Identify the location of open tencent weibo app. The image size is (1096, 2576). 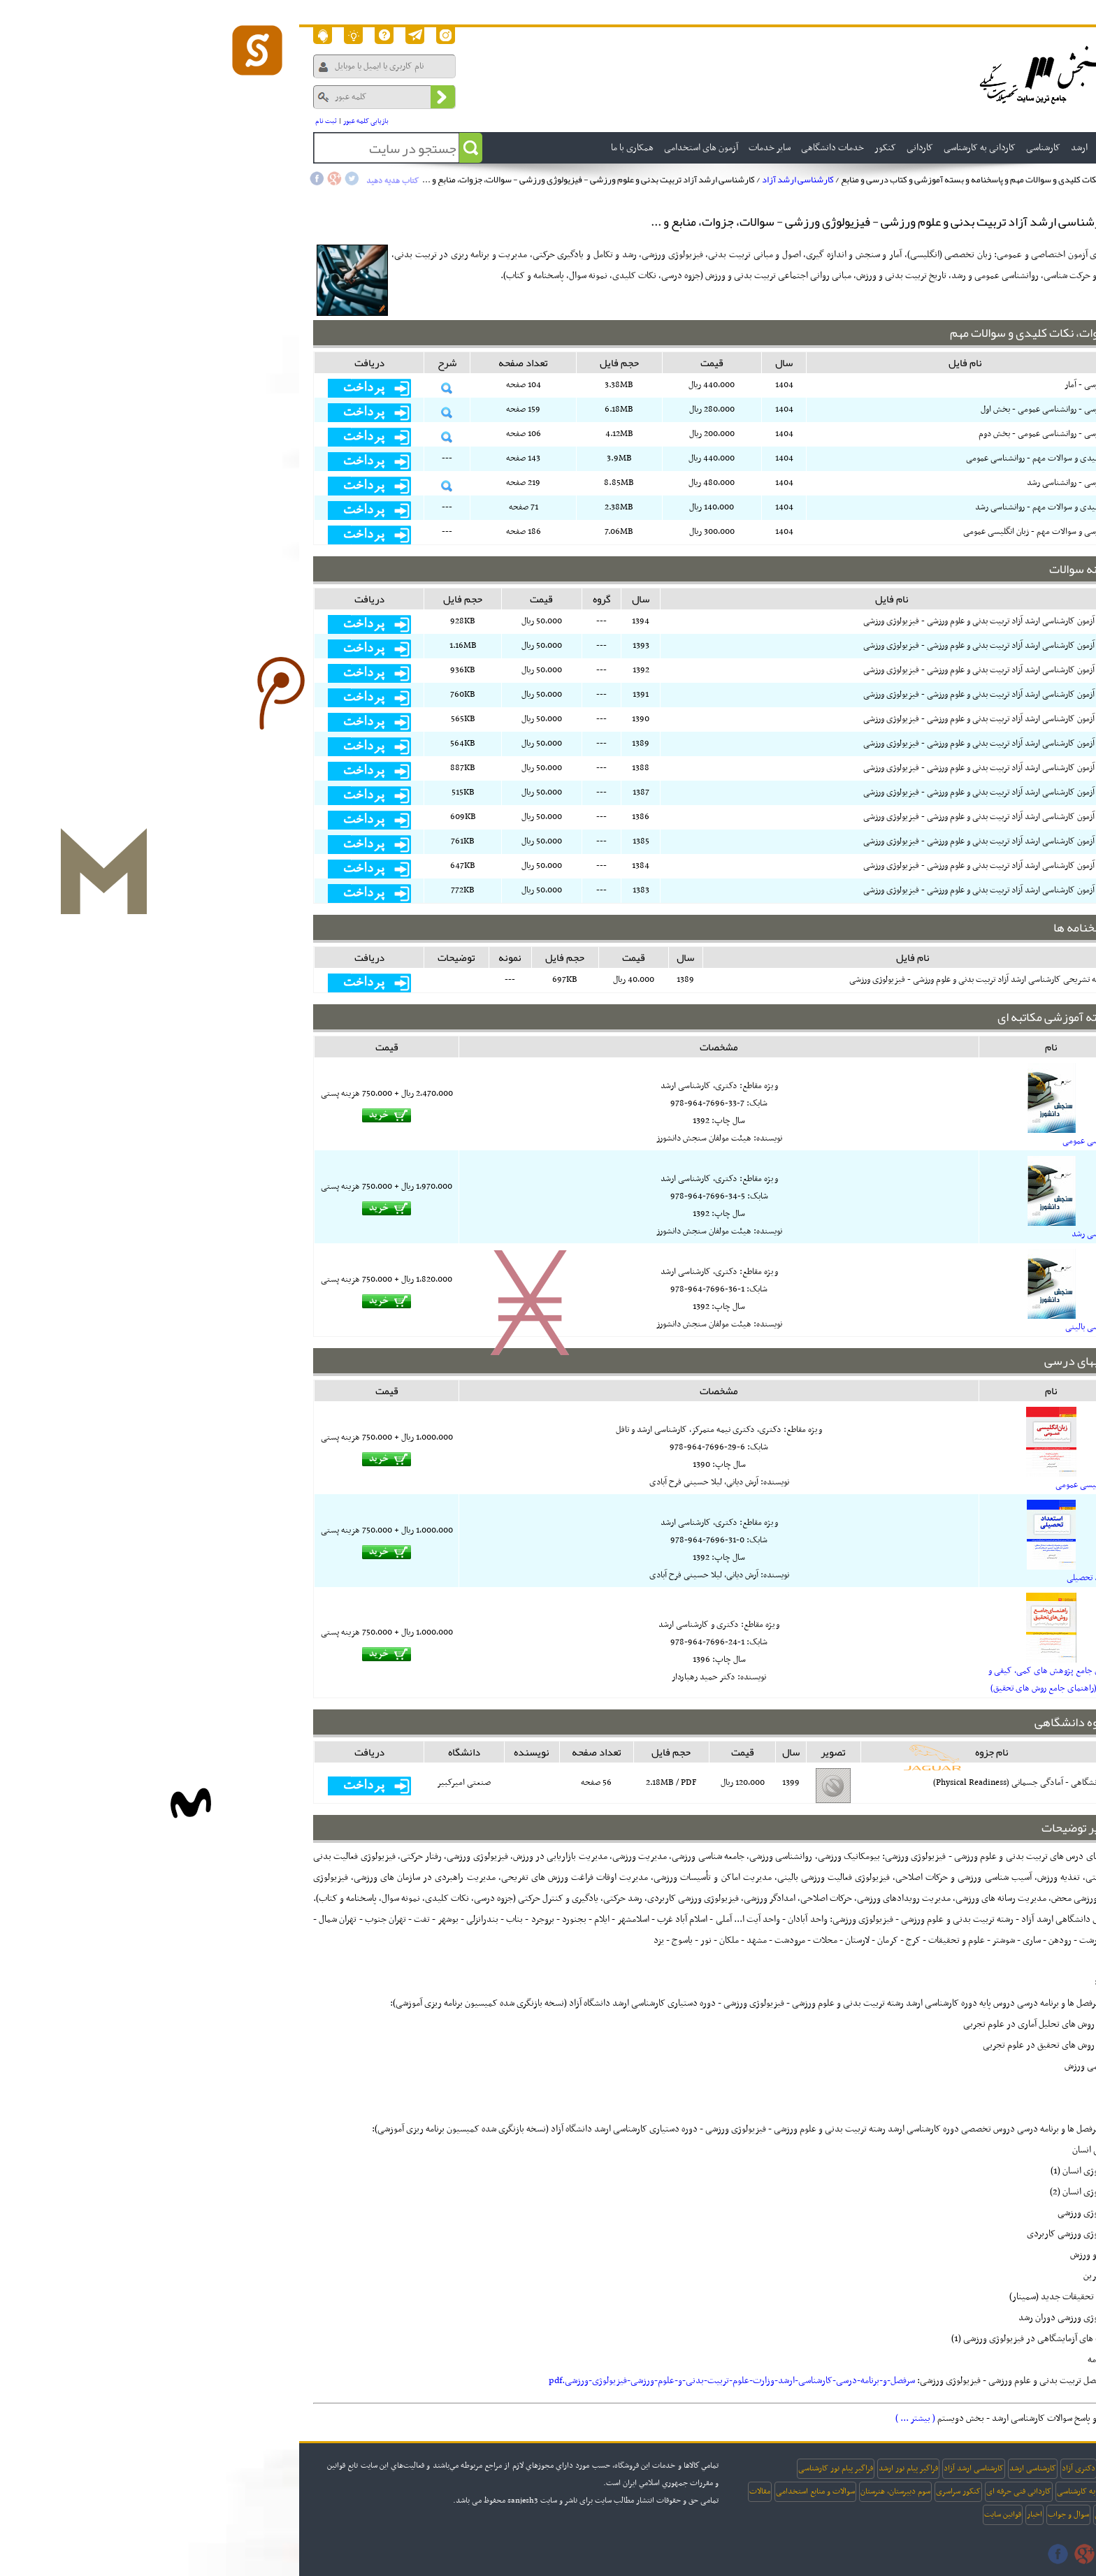
(281, 693).